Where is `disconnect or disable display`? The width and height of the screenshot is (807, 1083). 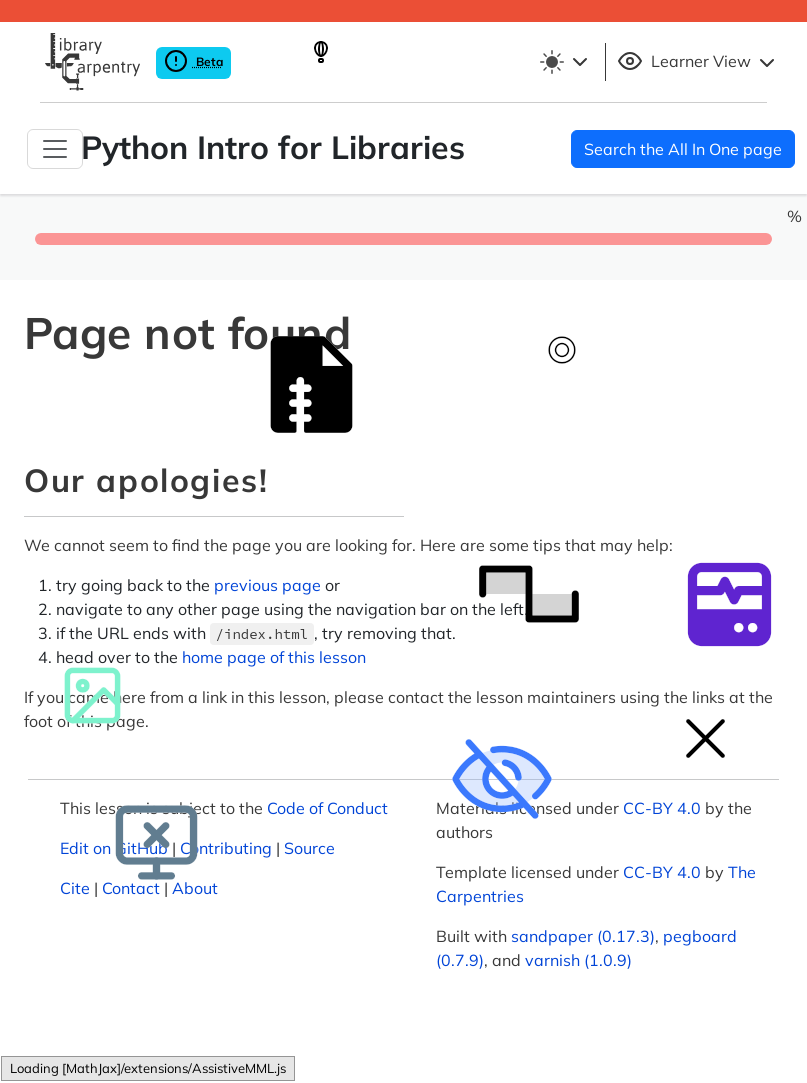 disconnect or disable display is located at coordinates (156, 842).